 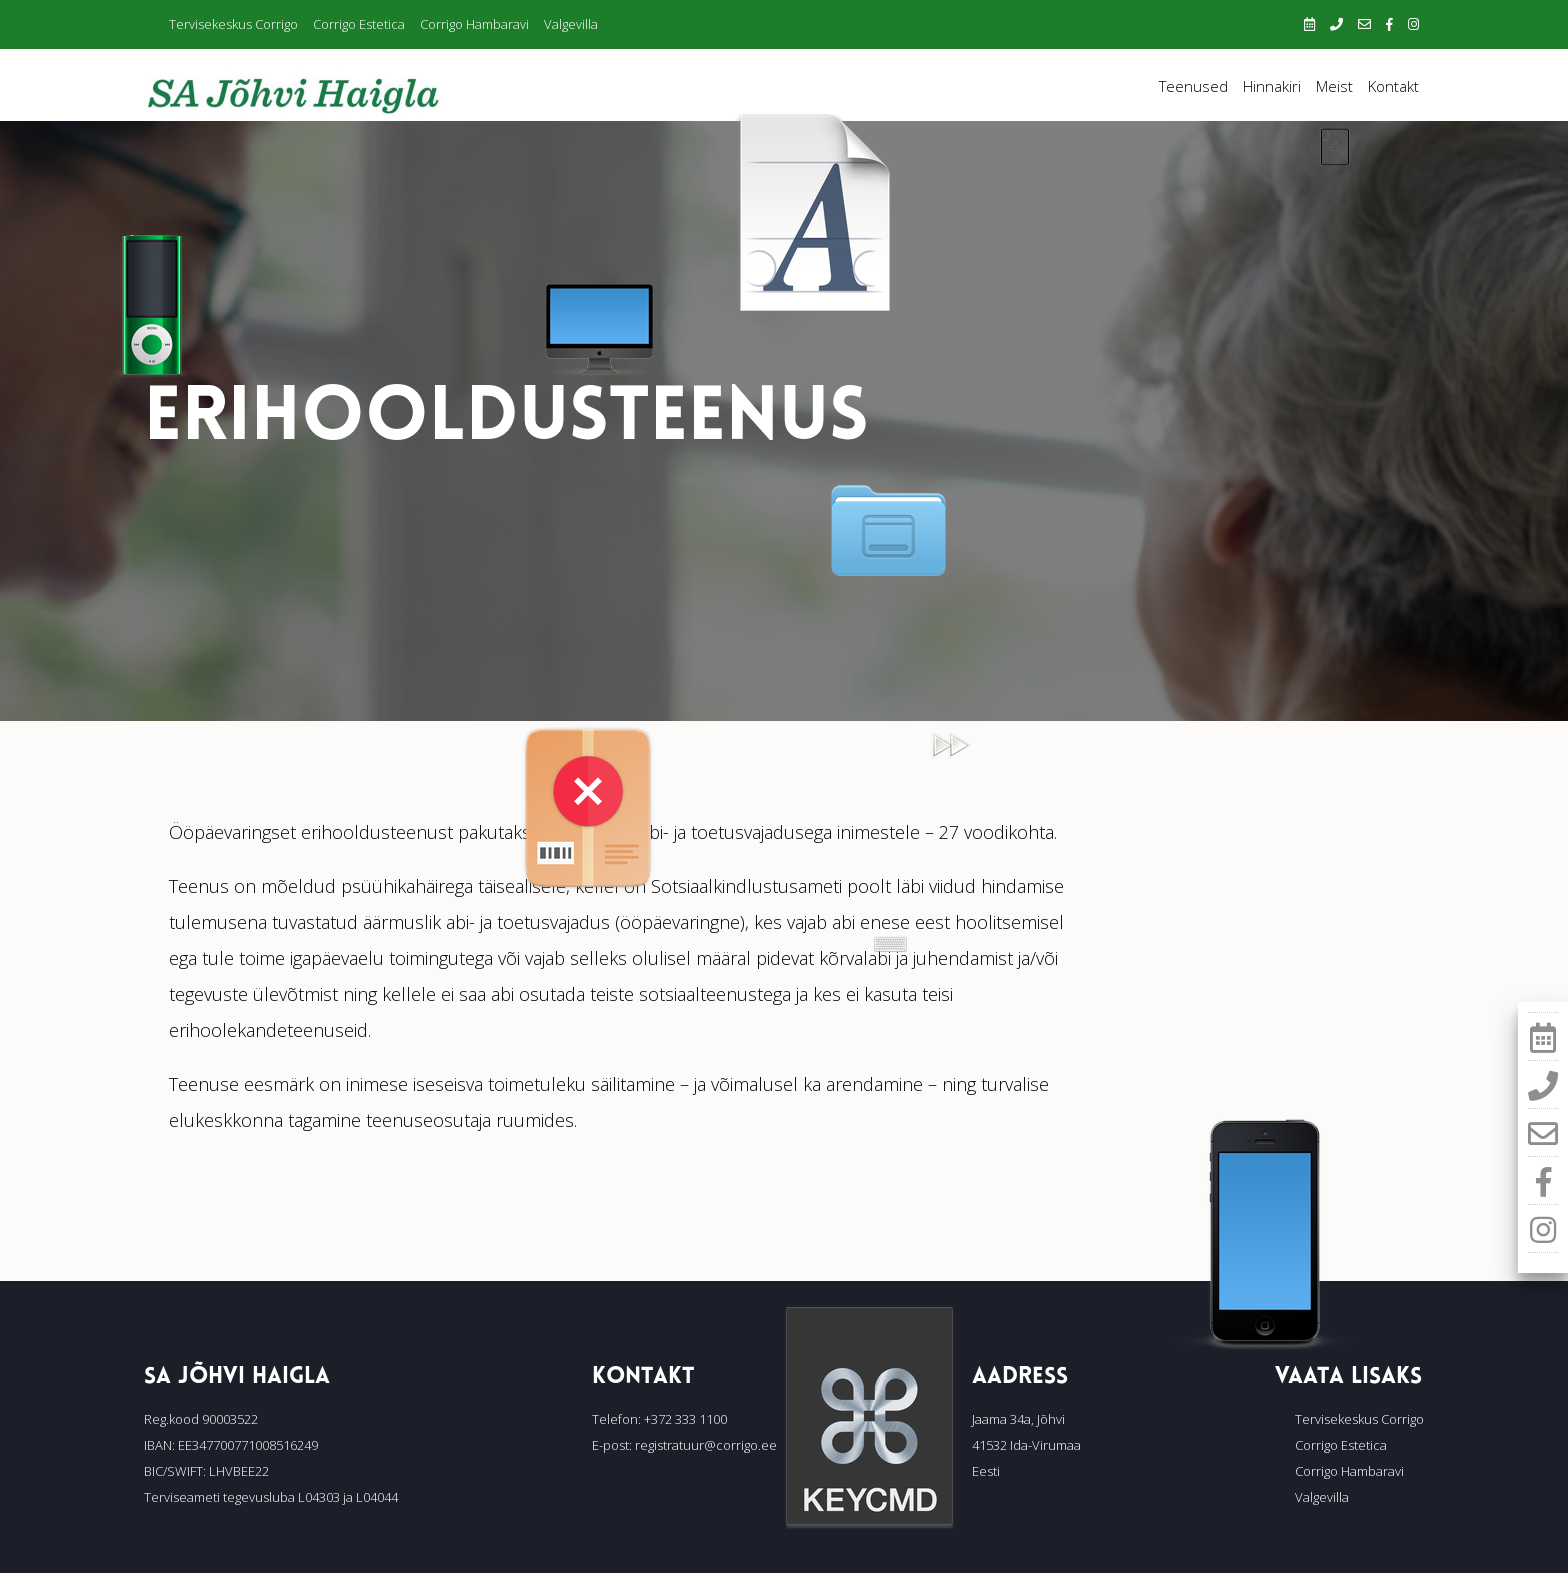 I want to click on indicates a package scheduled for removal, so click(x=588, y=808).